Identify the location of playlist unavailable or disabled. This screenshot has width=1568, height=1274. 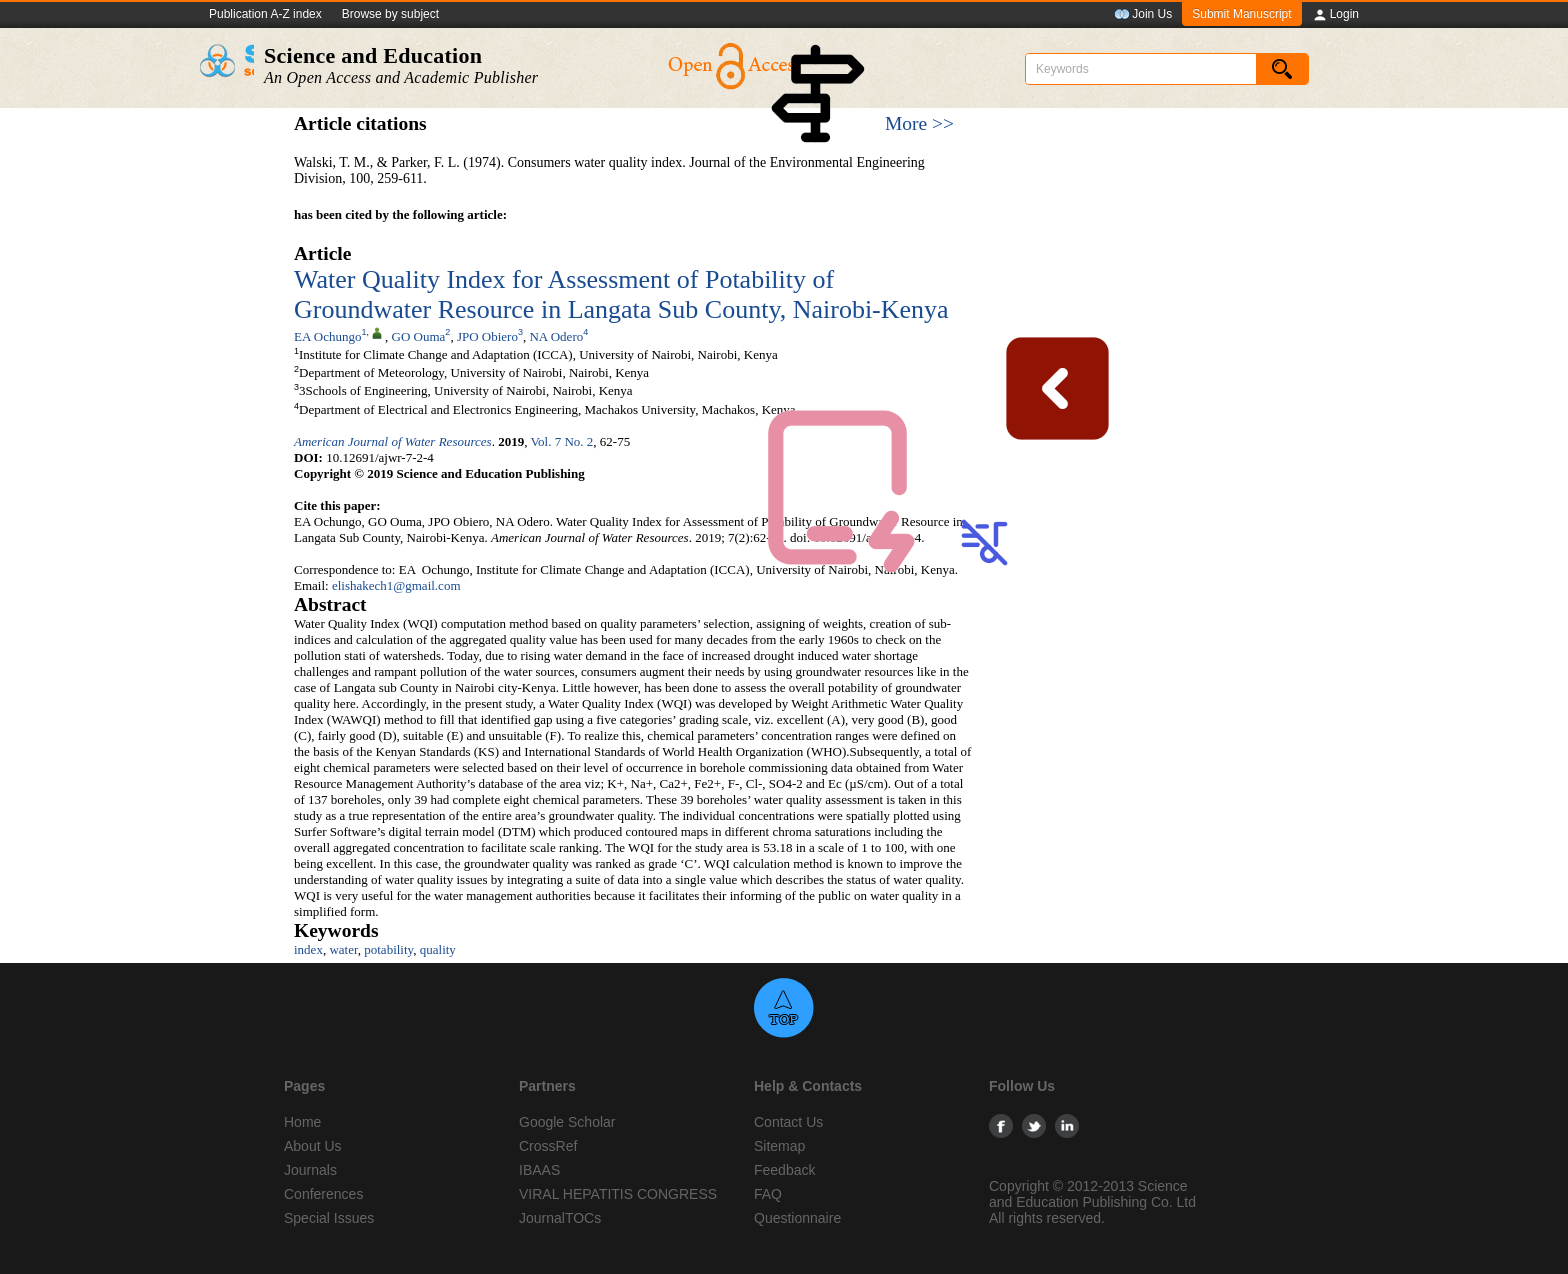
(984, 542).